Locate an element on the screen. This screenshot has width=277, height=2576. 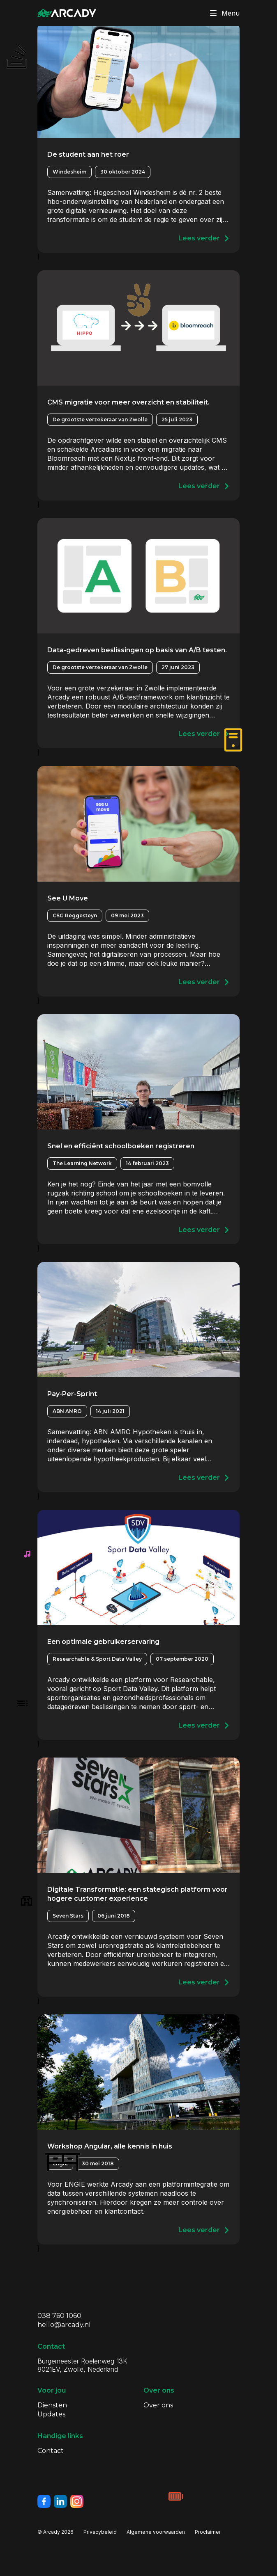
indicates full battery charge is located at coordinates (175, 2496).